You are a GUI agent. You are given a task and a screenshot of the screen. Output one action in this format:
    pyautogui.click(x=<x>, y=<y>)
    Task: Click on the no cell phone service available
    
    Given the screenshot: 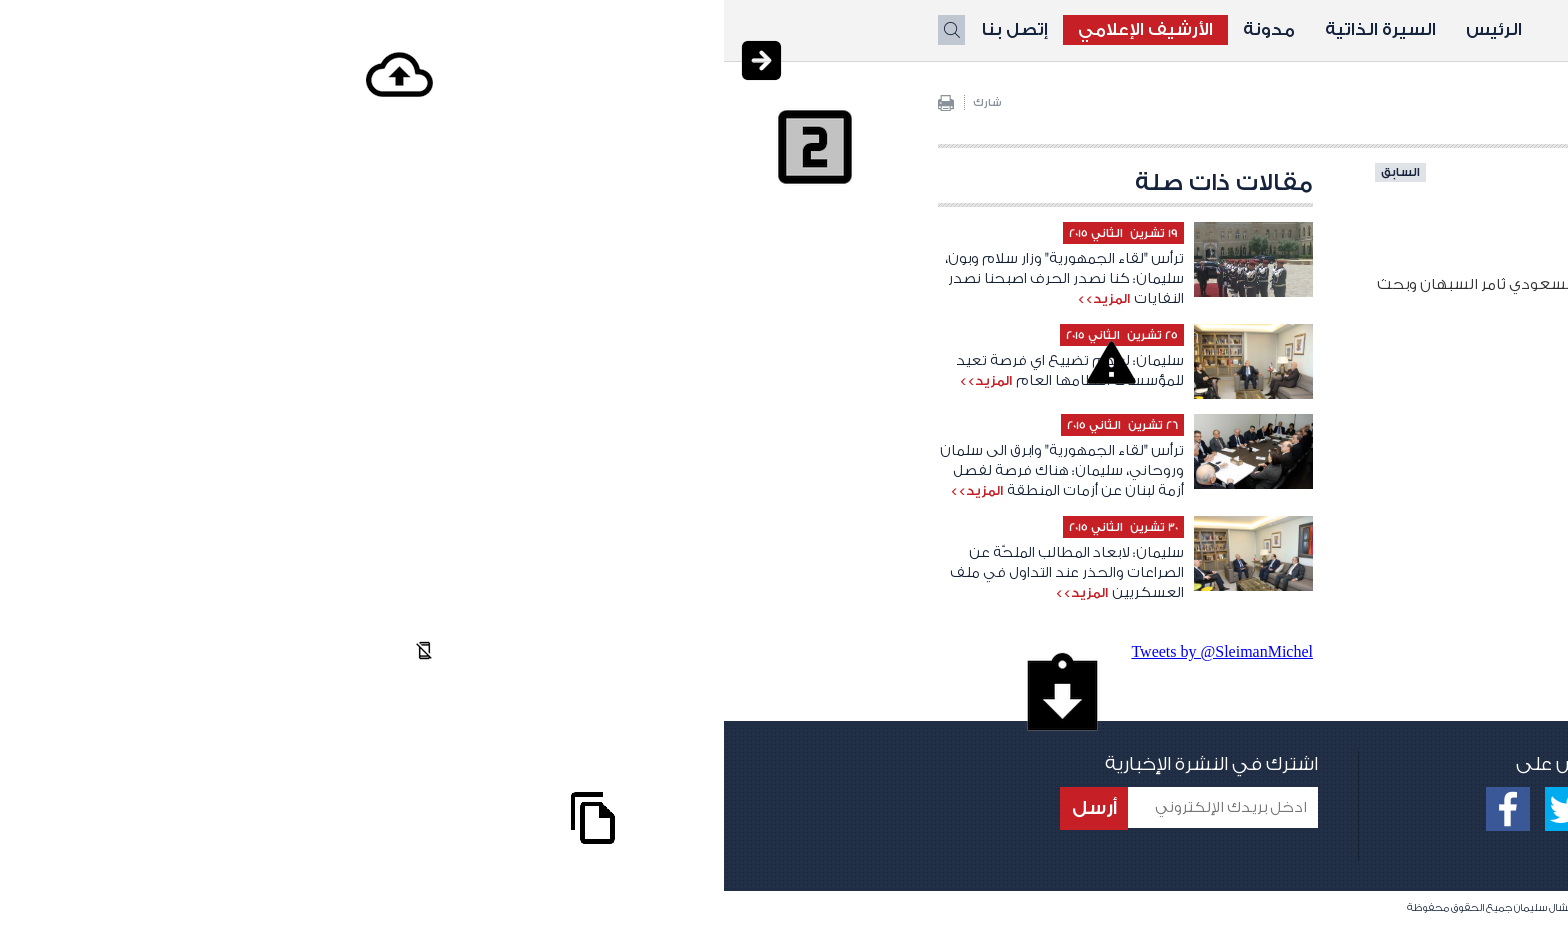 What is the action you would take?
    pyautogui.click(x=424, y=650)
    